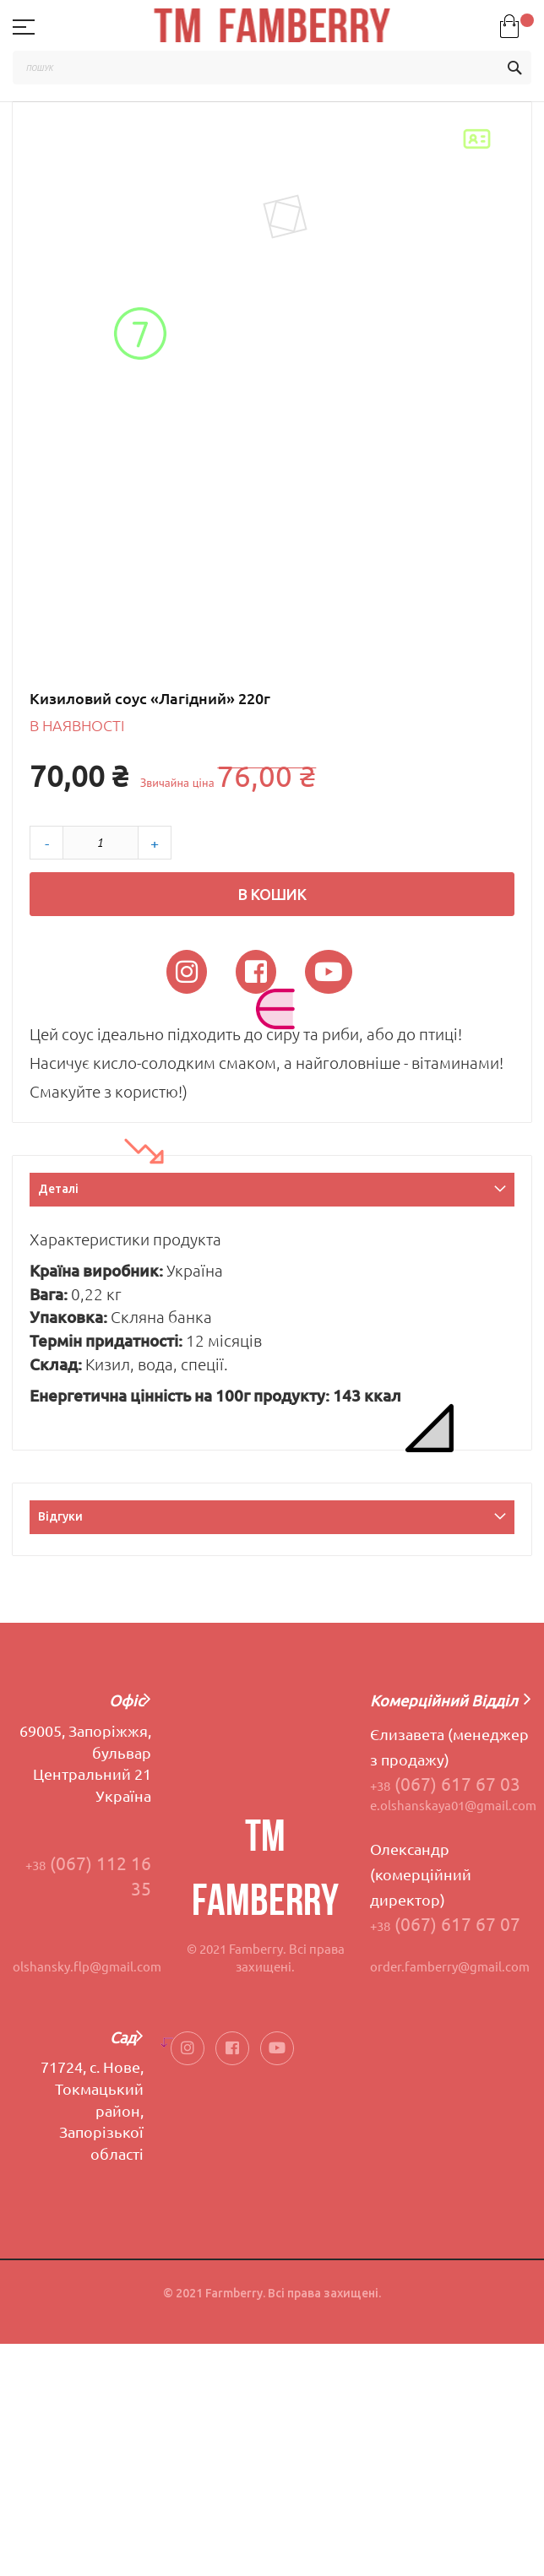 The image size is (544, 2576). Describe the element at coordinates (432, 1431) in the screenshot. I see `adjust notch or display cutout settings` at that location.